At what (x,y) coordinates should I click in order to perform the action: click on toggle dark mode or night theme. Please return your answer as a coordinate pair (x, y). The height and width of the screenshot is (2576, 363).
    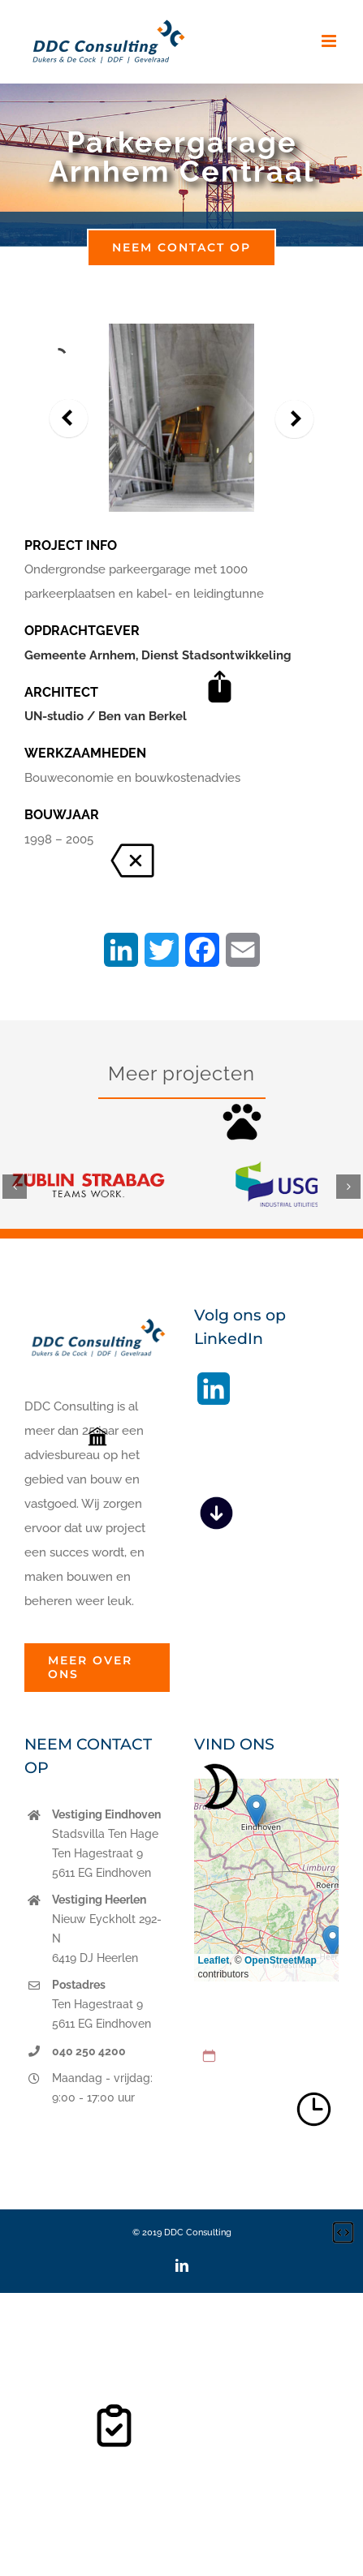
    Looking at the image, I should click on (219, 1786).